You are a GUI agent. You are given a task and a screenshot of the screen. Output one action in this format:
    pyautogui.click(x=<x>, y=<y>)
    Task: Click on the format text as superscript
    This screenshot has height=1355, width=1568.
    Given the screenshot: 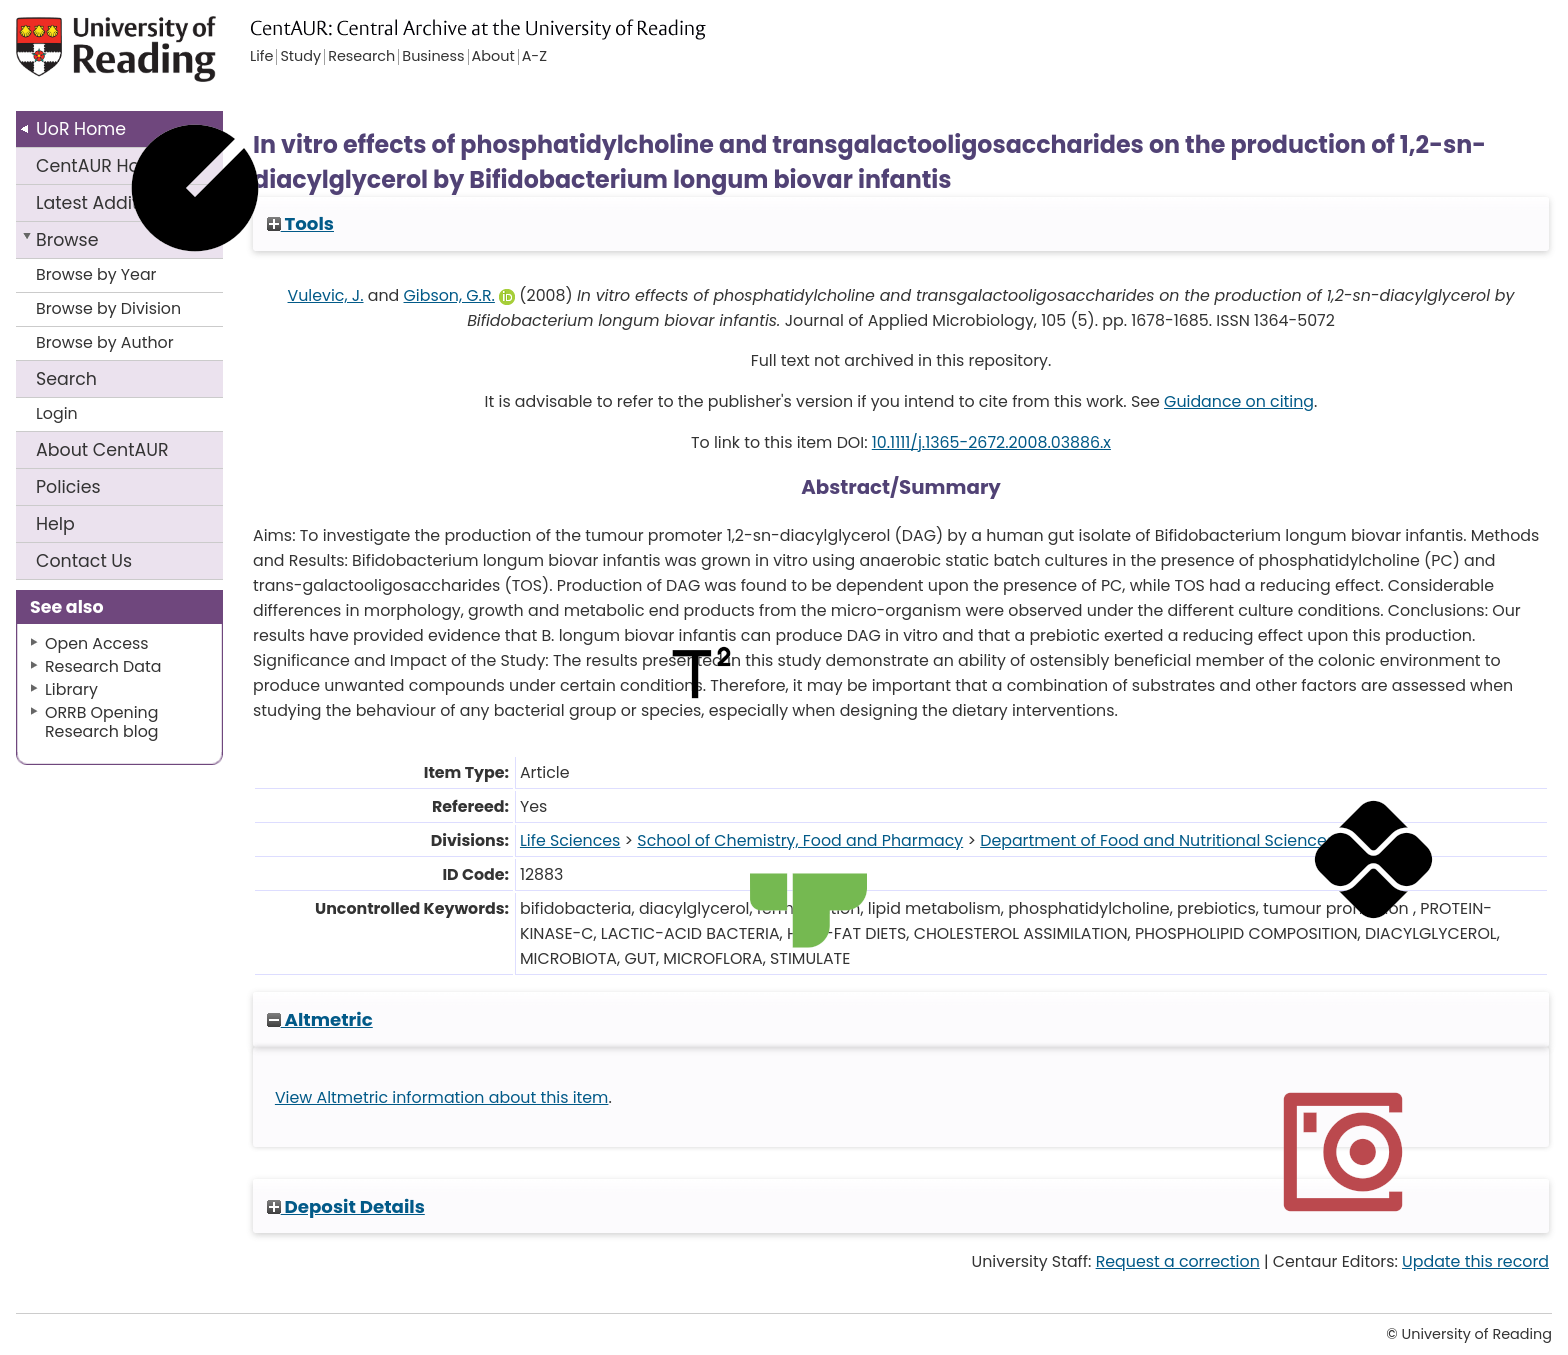 What is the action you would take?
    pyautogui.click(x=701, y=672)
    